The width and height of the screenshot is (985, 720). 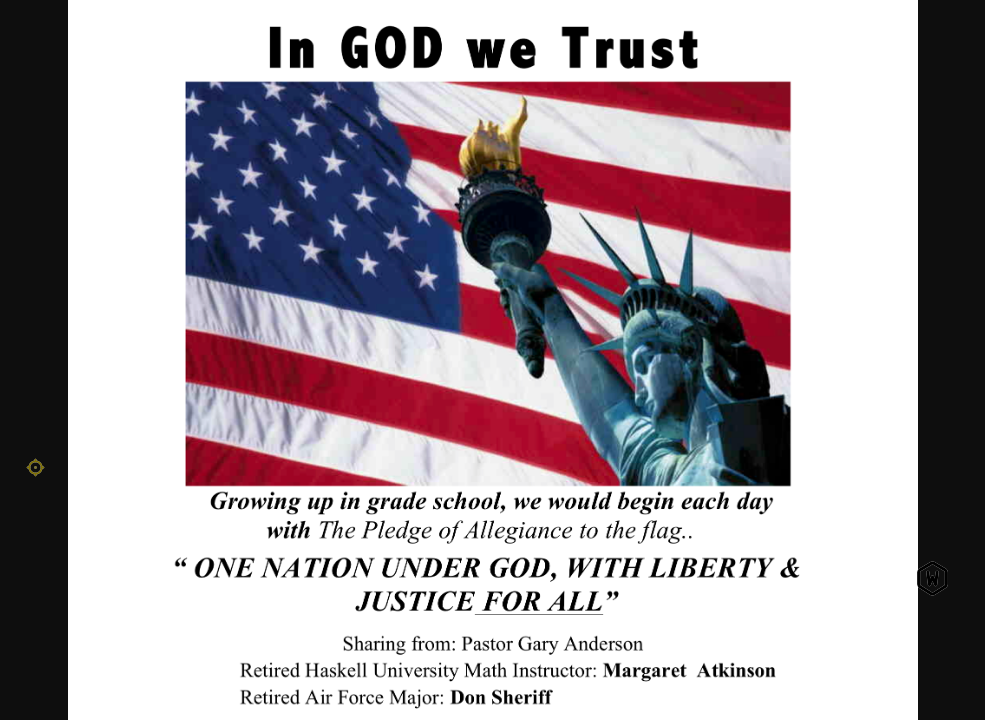 What do you see at coordinates (35, 467) in the screenshot?
I see `center or focus on current location` at bounding box center [35, 467].